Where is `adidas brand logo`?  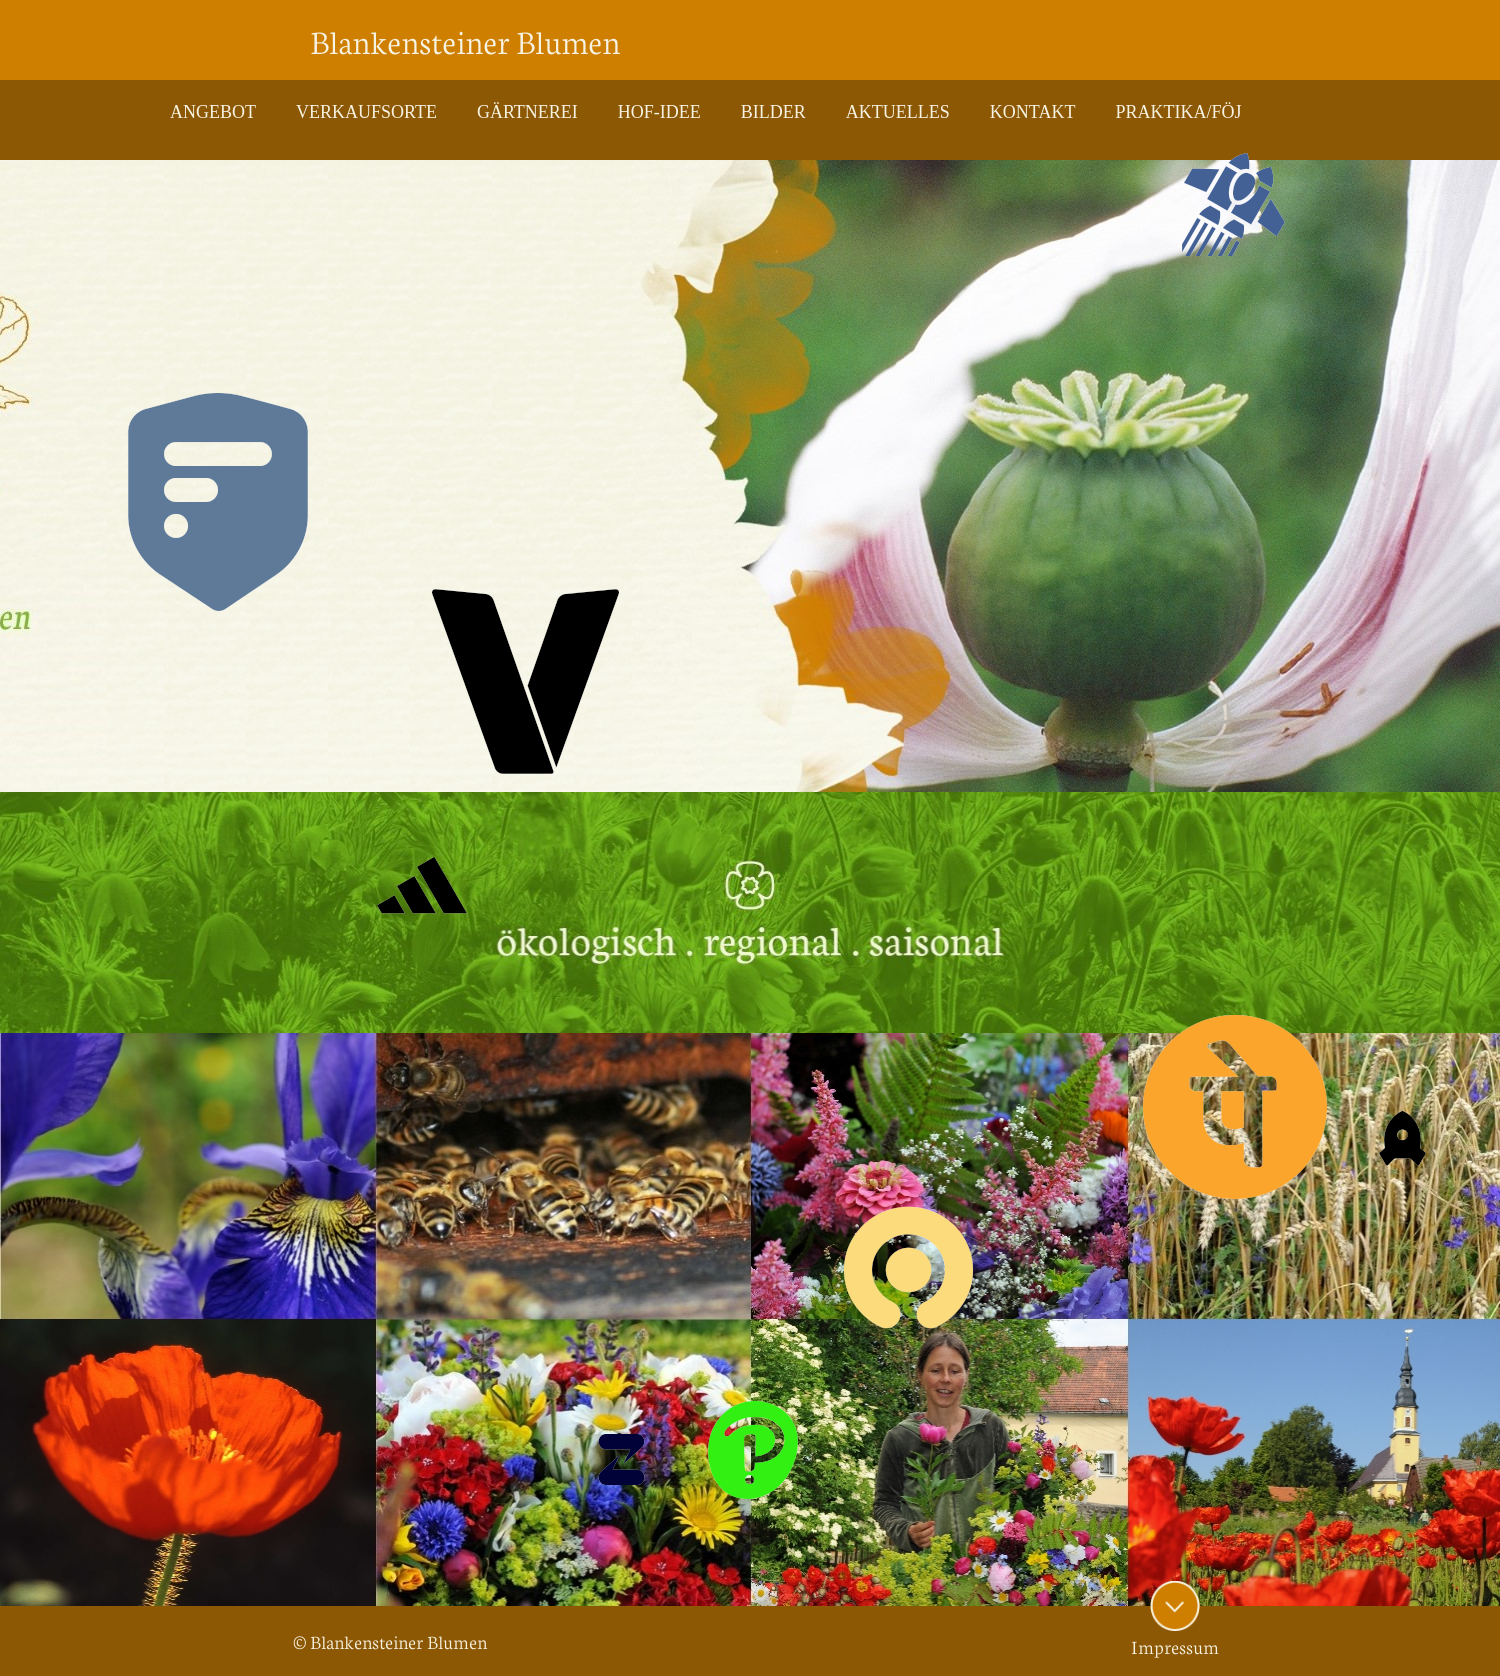
adidas brand logo is located at coordinates (422, 885).